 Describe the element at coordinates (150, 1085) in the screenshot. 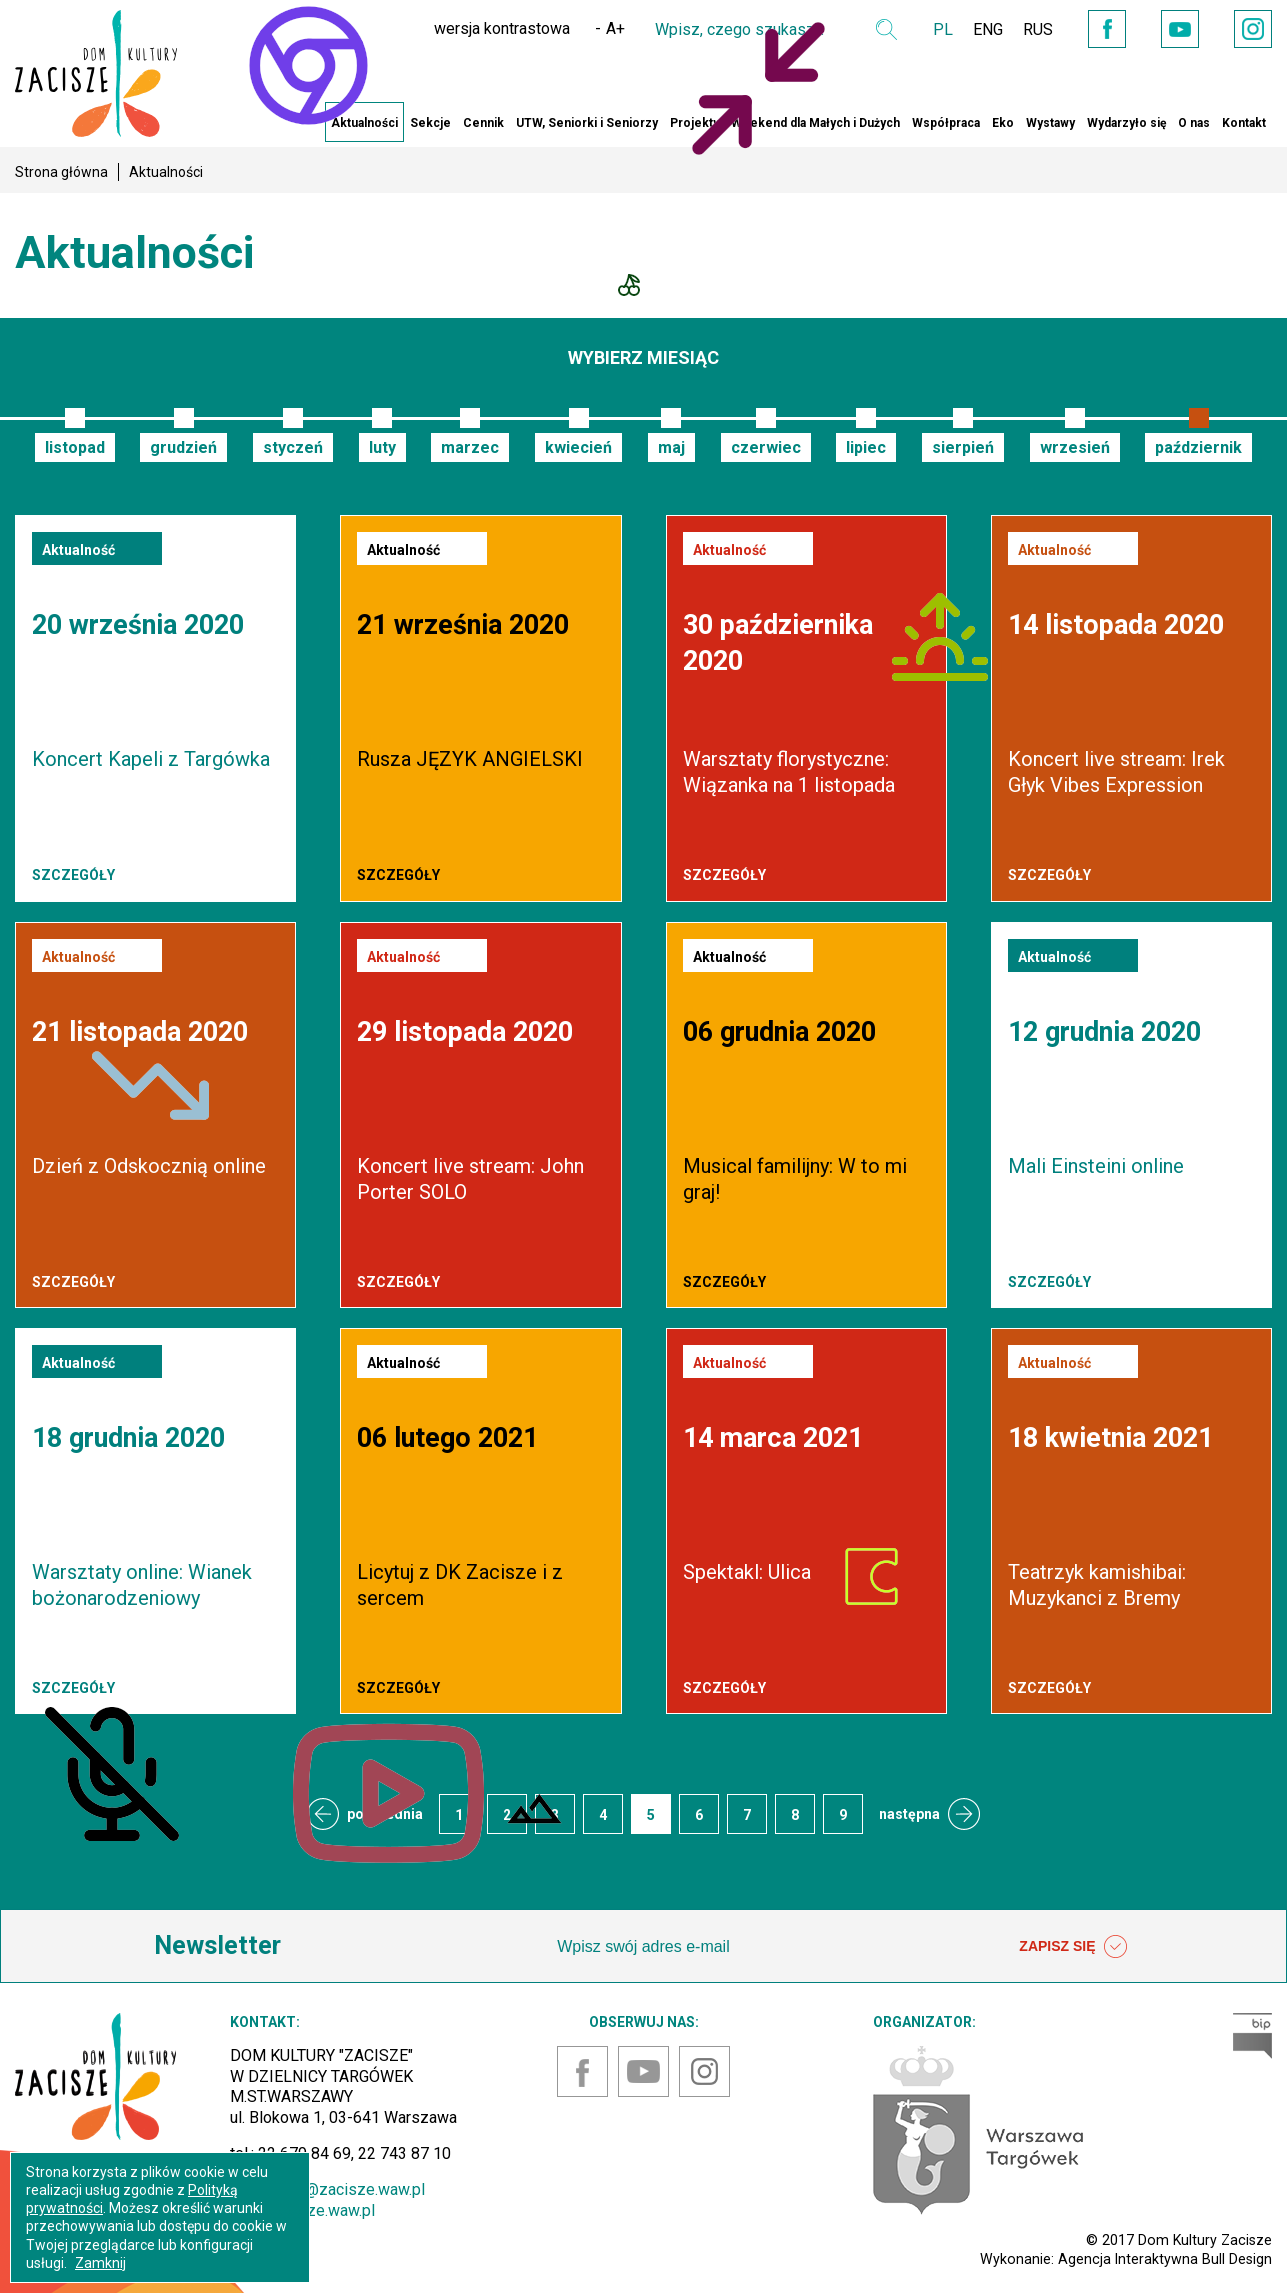

I see `indicates a downward trend or declining metrics` at that location.